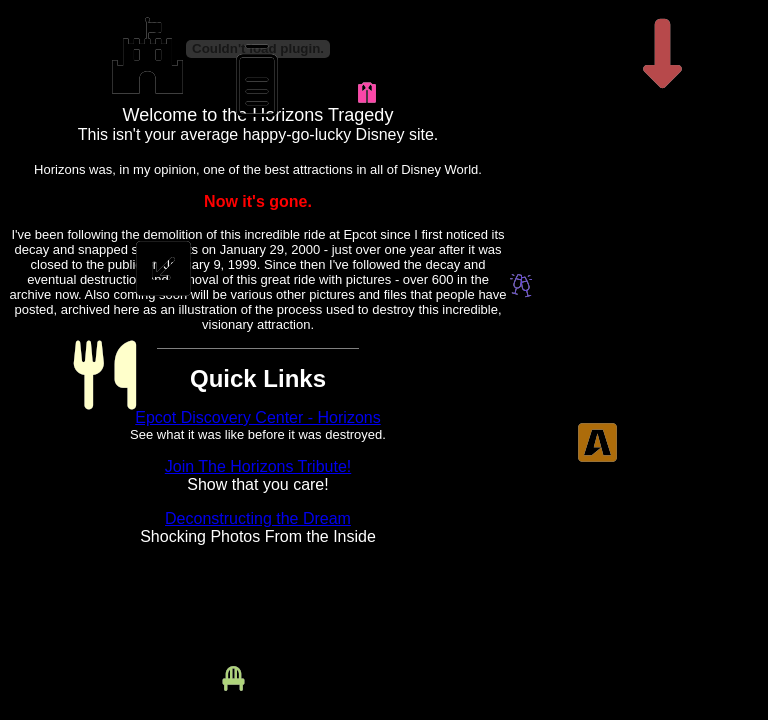 The width and height of the screenshot is (768, 720). Describe the element at coordinates (662, 53) in the screenshot. I see `scroll down to see more content` at that location.